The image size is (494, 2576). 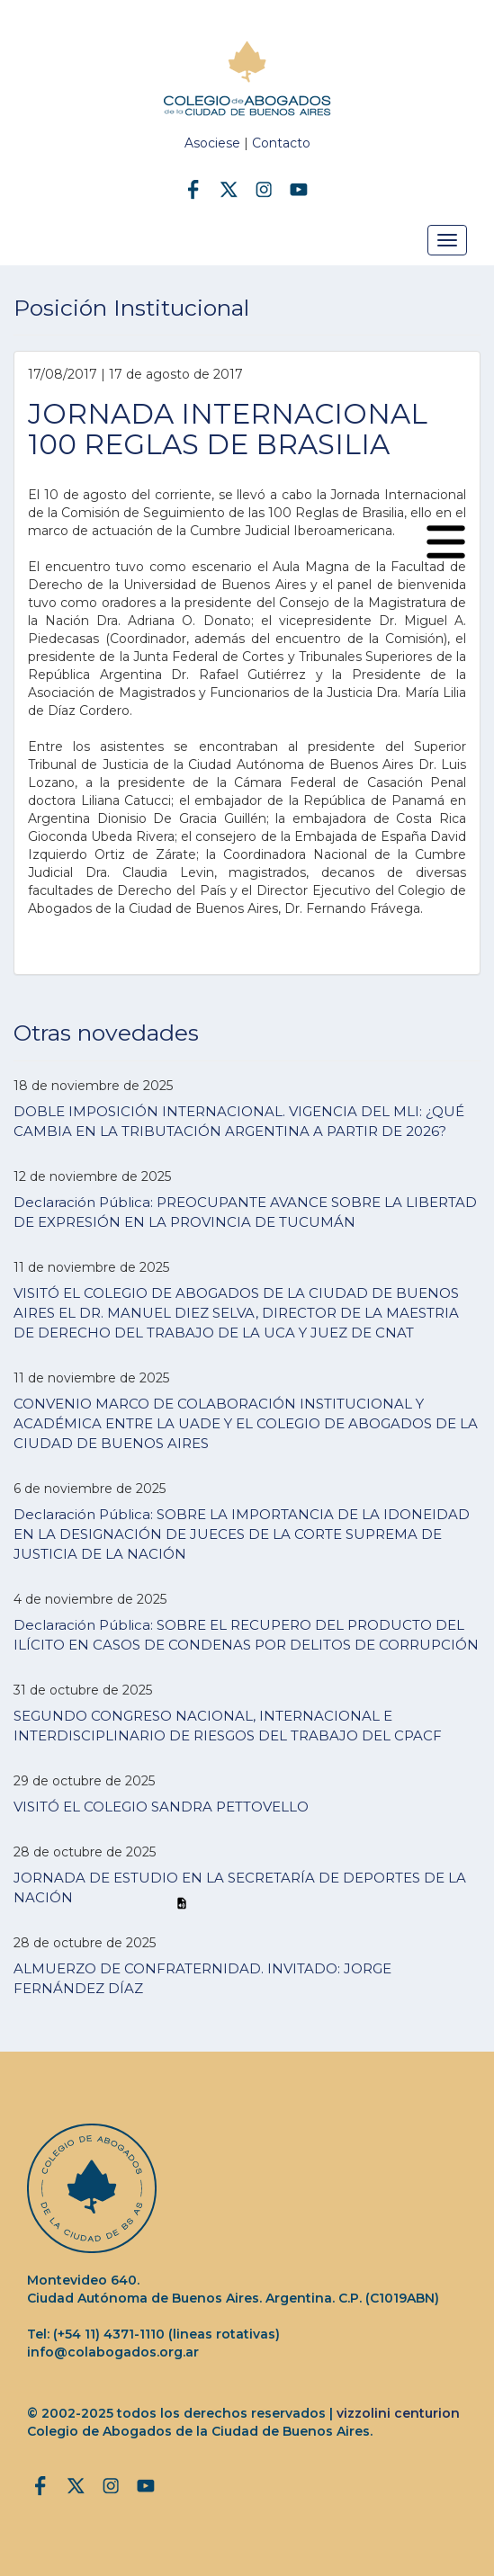 I want to click on open an audio file, so click(x=182, y=1903).